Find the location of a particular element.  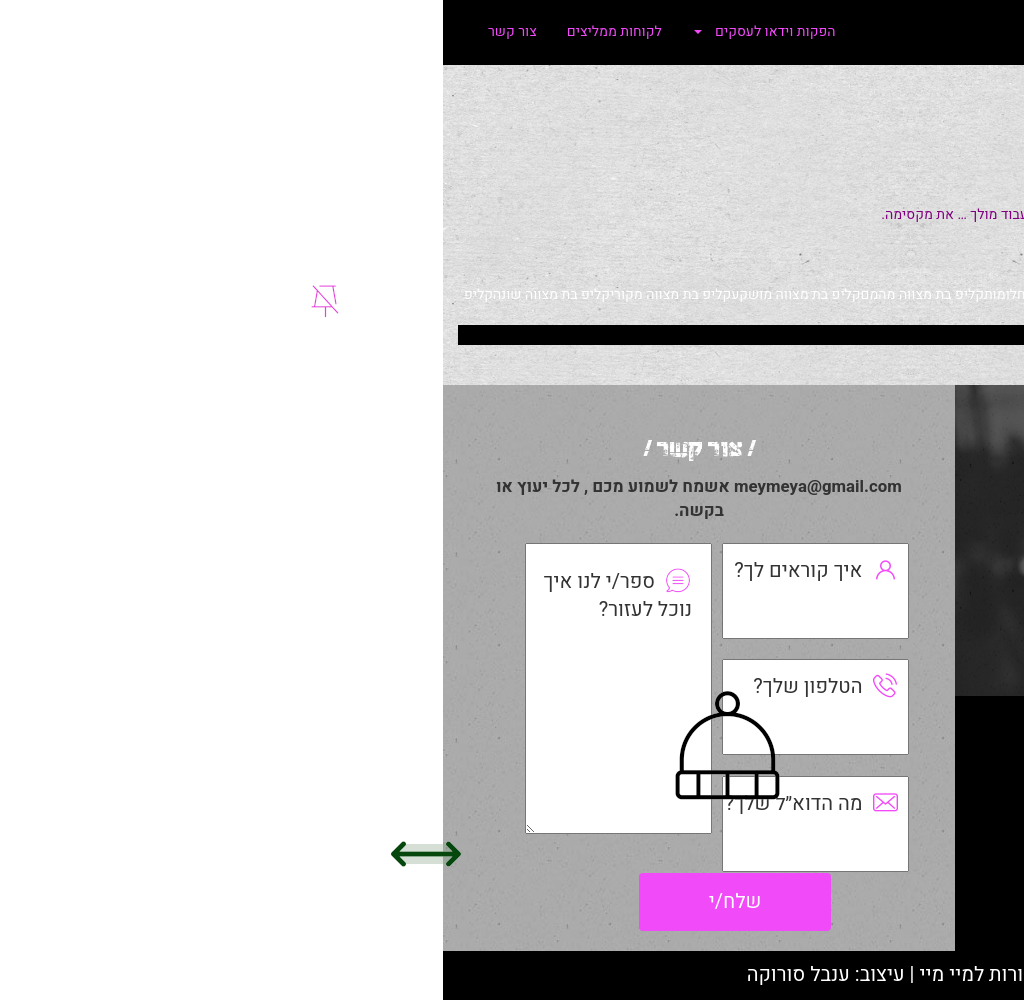

select winter or cold weather clothing category is located at coordinates (727, 751).